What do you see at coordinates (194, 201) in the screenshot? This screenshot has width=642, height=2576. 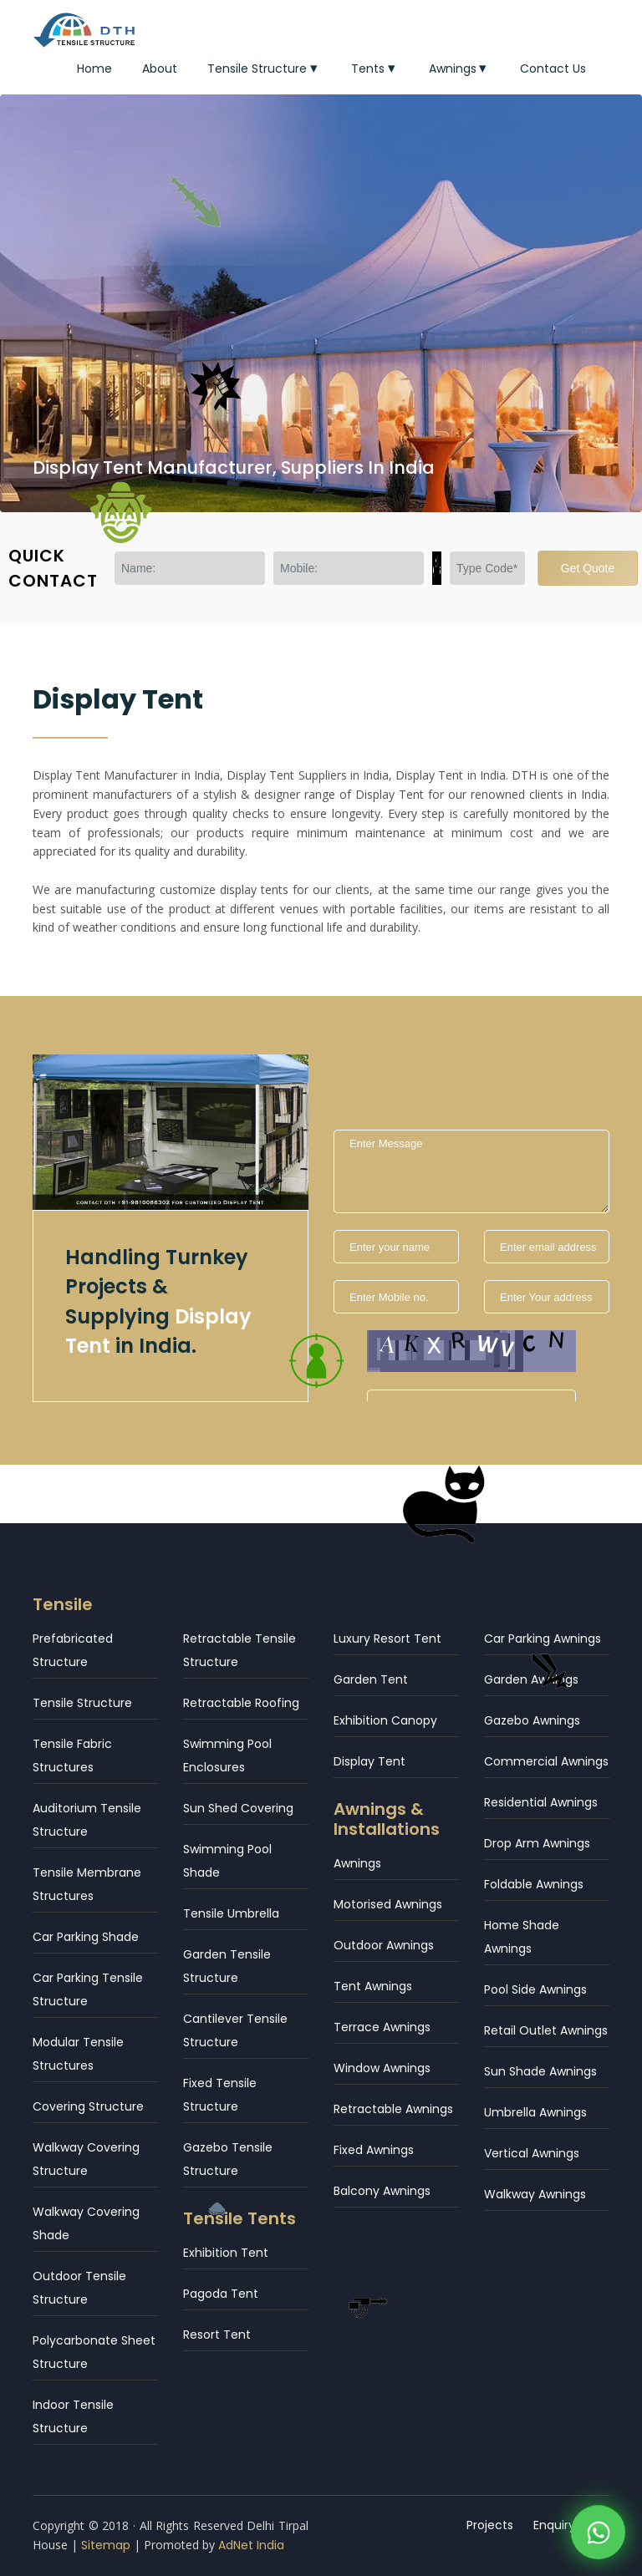 I see `select a barbed arrow projectile type` at bounding box center [194, 201].